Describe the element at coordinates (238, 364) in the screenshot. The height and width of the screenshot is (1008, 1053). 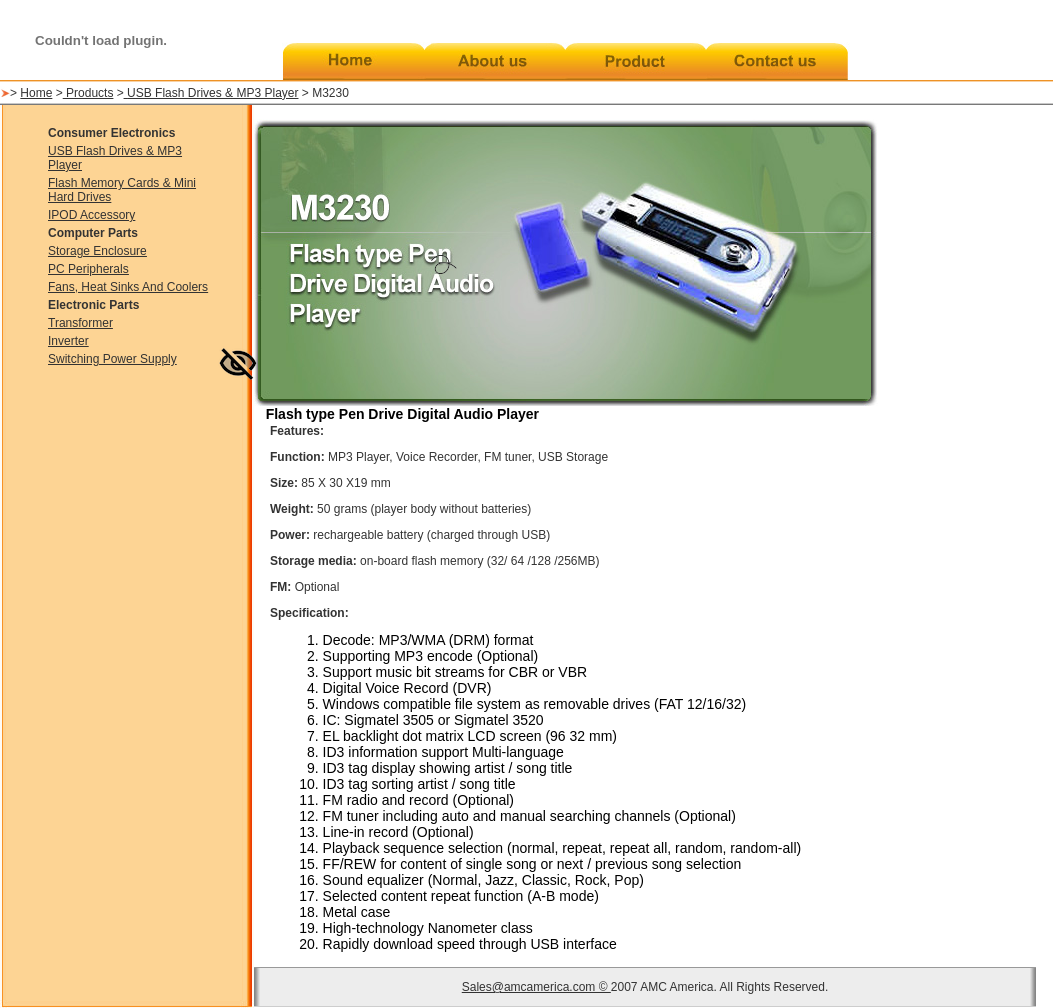
I see `hide password or sensitive content` at that location.